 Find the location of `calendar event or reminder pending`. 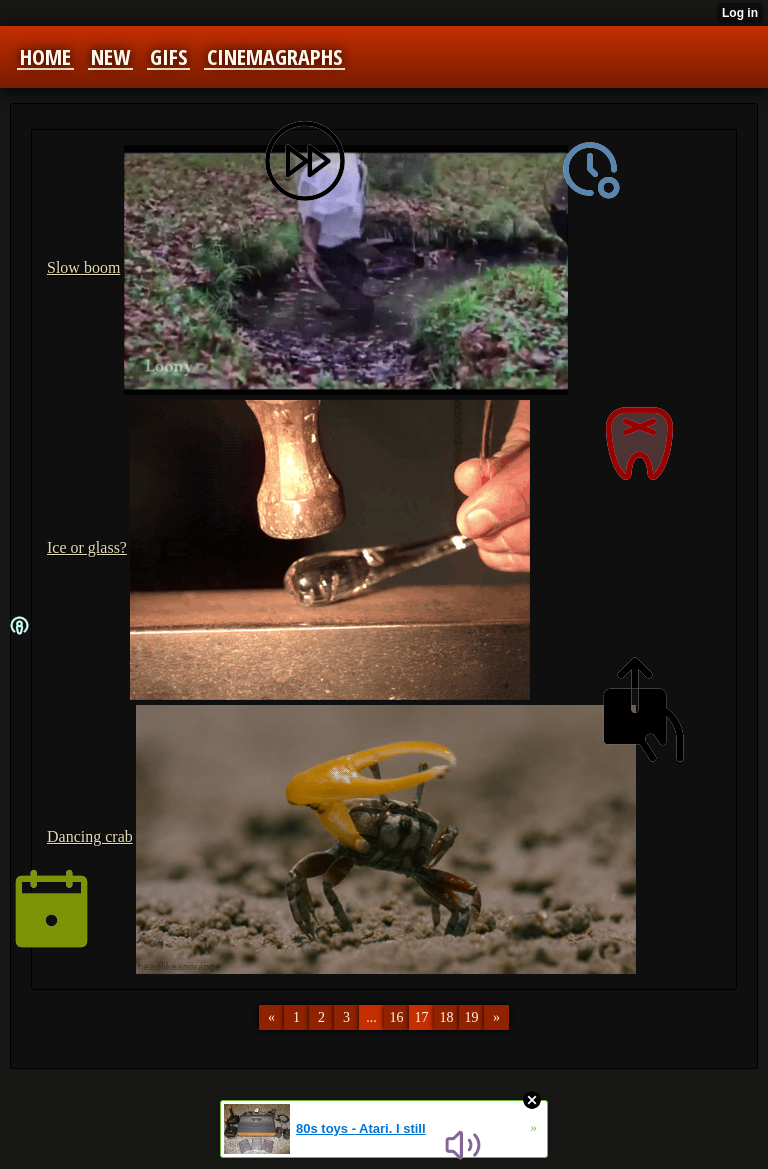

calendar event or reminder pending is located at coordinates (51, 911).